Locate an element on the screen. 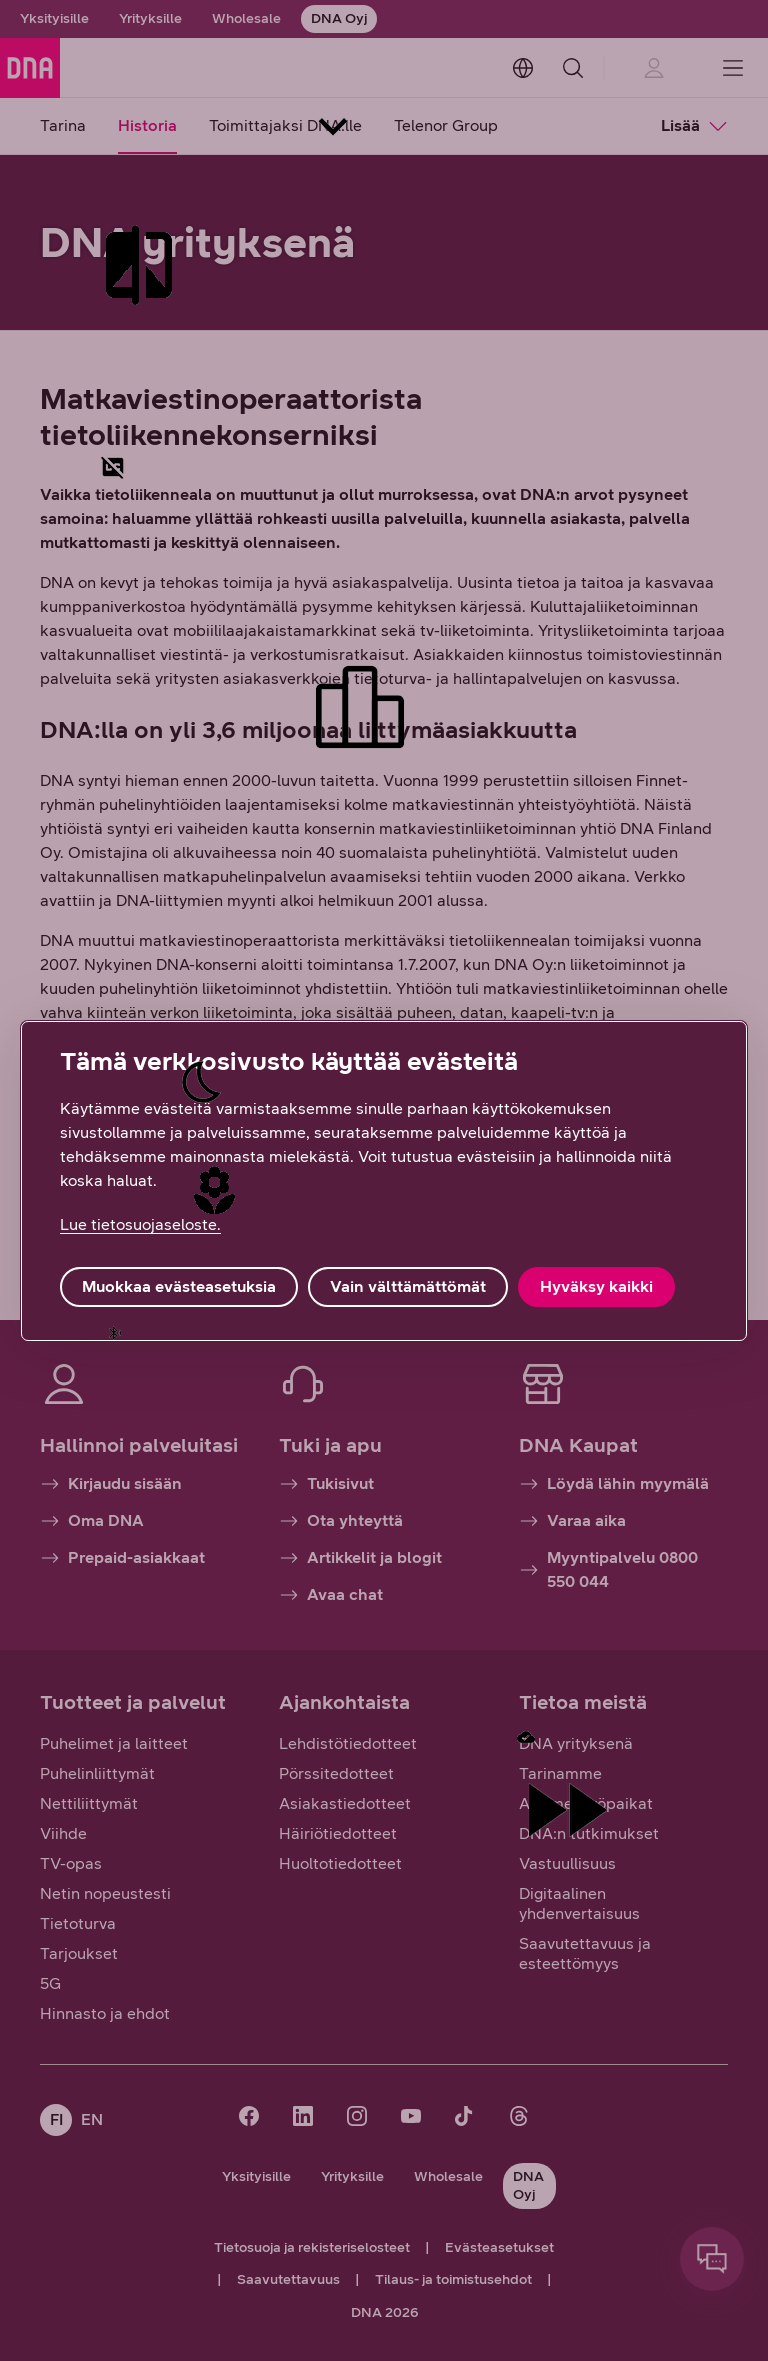 The image size is (768, 2361). expand a collapsed section or dropdown menu is located at coordinates (333, 126).